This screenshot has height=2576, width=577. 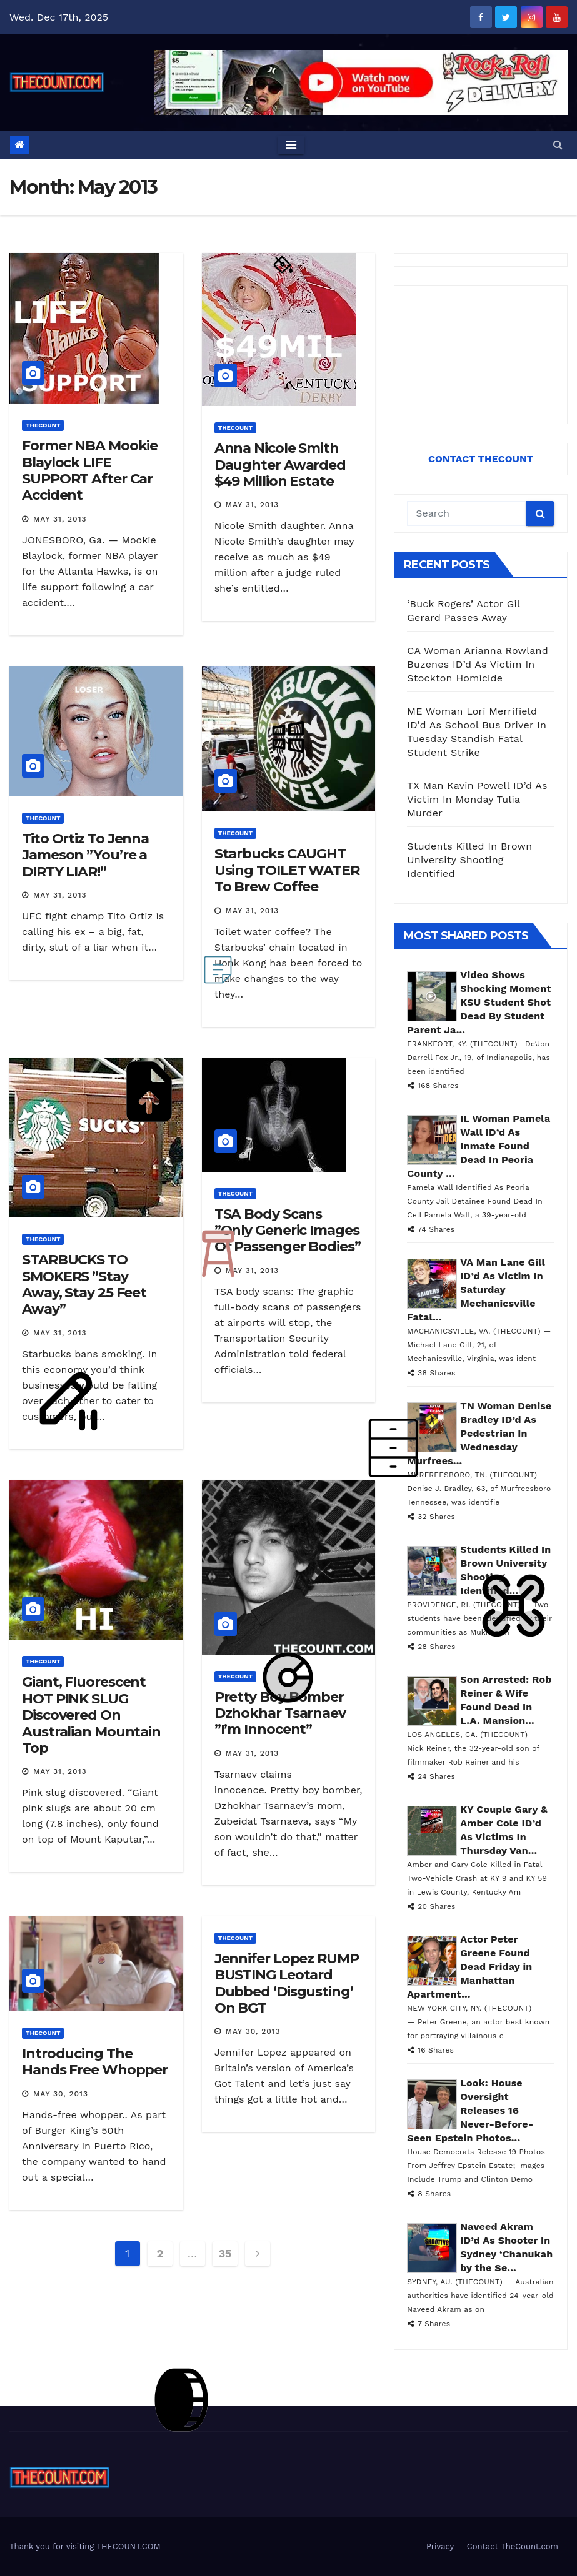 What do you see at coordinates (283, 265) in the screenshot?
I see `fill area with selected color` at bounding box center [283, 265].